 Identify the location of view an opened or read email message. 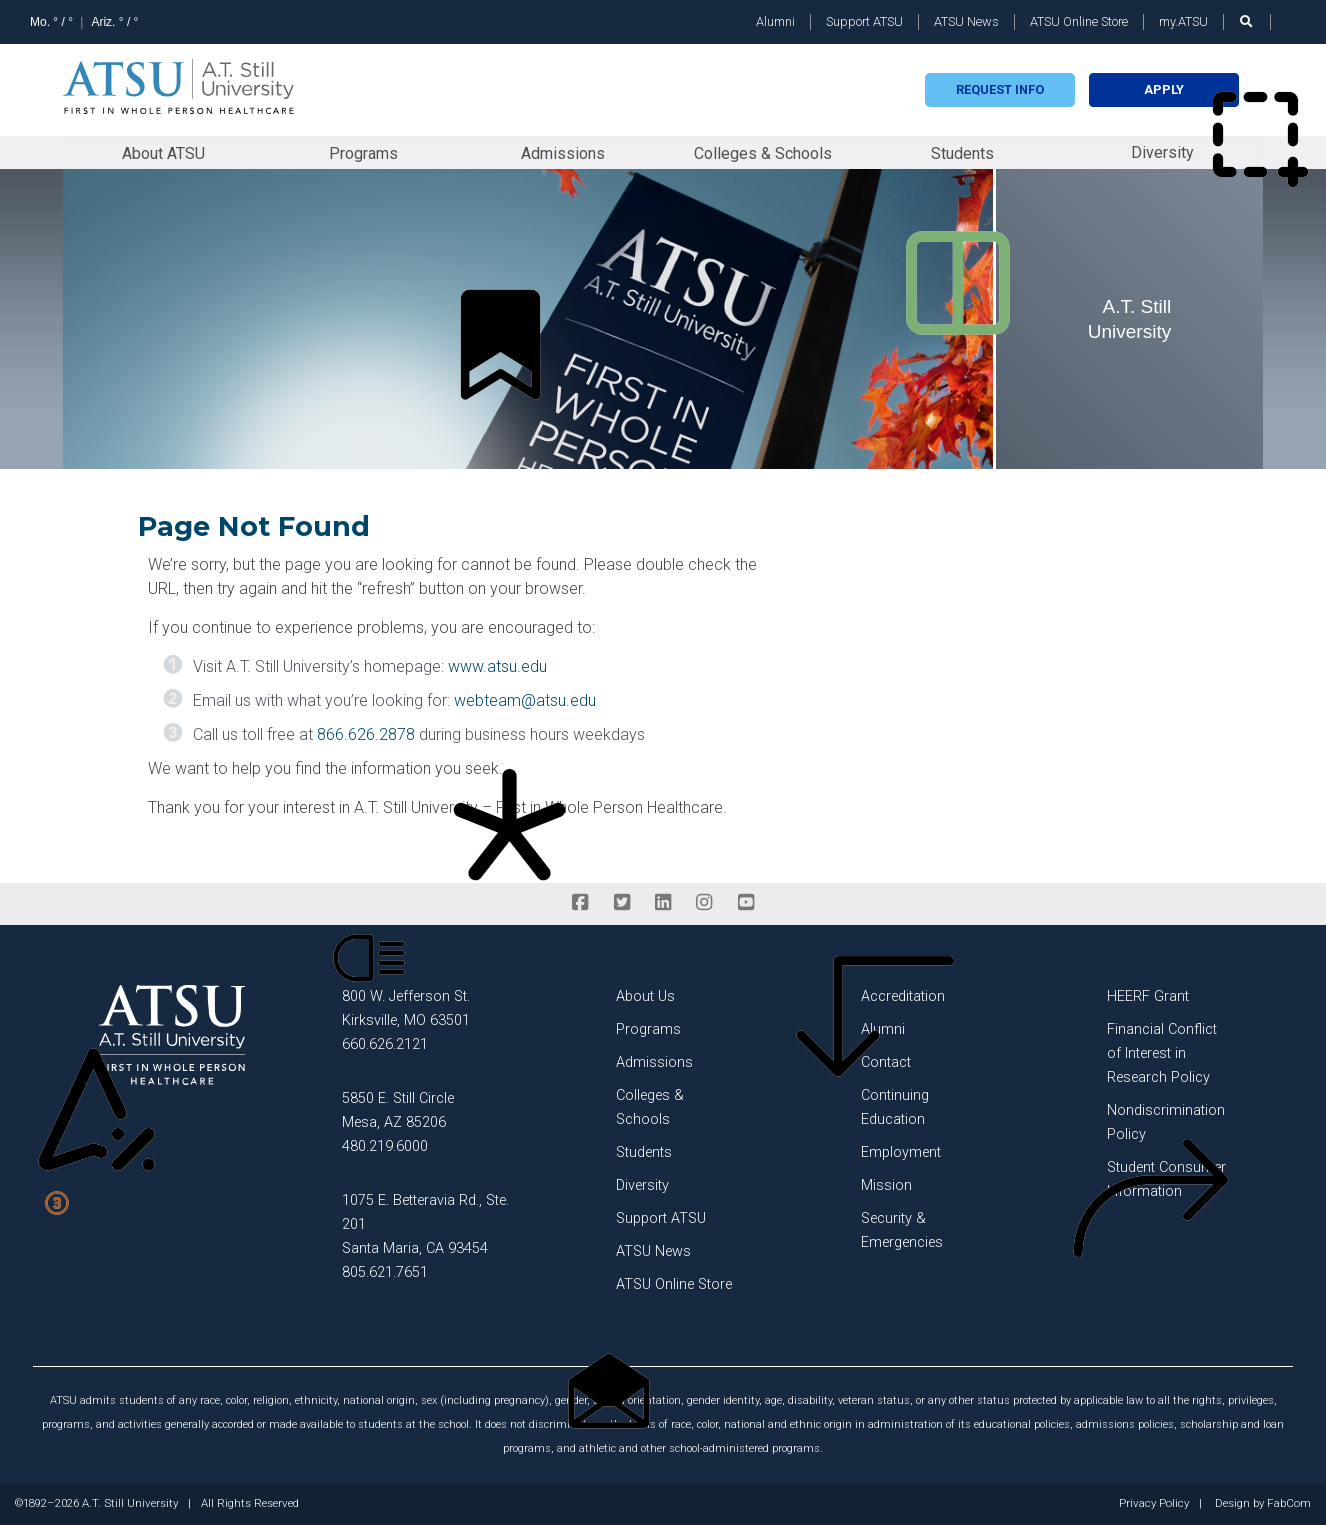
(609, 1394).